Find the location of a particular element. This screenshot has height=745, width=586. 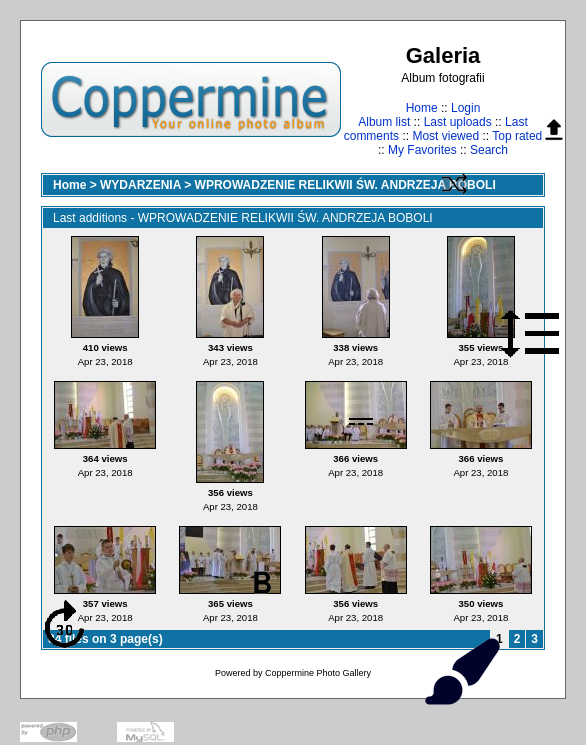

hardware power input or connector port is located at coordinates (361, 421).